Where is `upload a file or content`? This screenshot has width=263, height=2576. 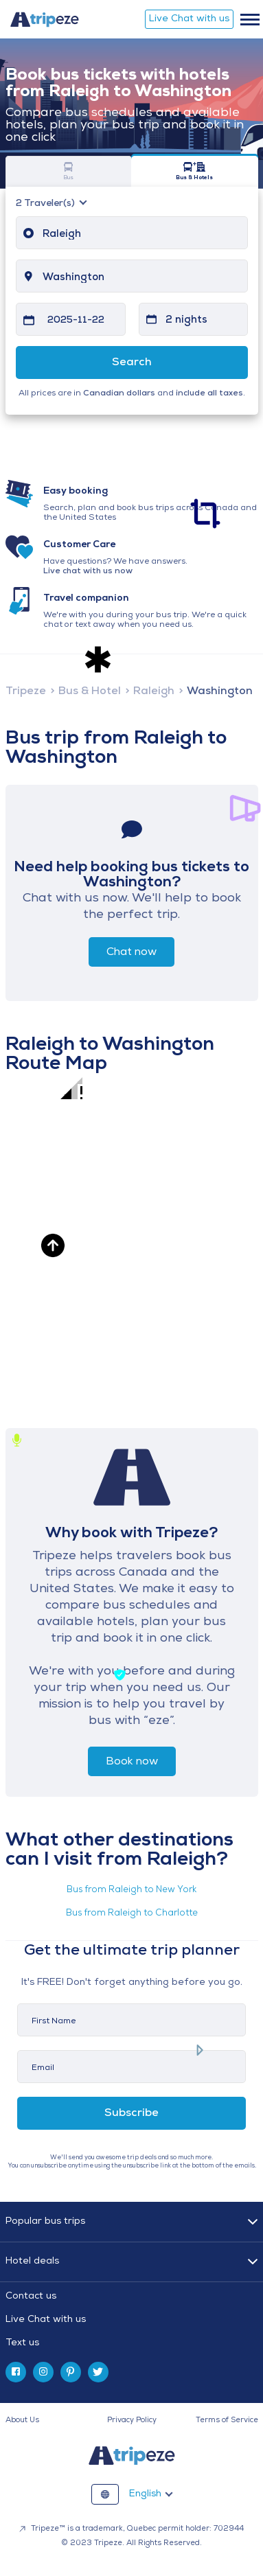 upload a file or content is located at coordinates (53, 1245).